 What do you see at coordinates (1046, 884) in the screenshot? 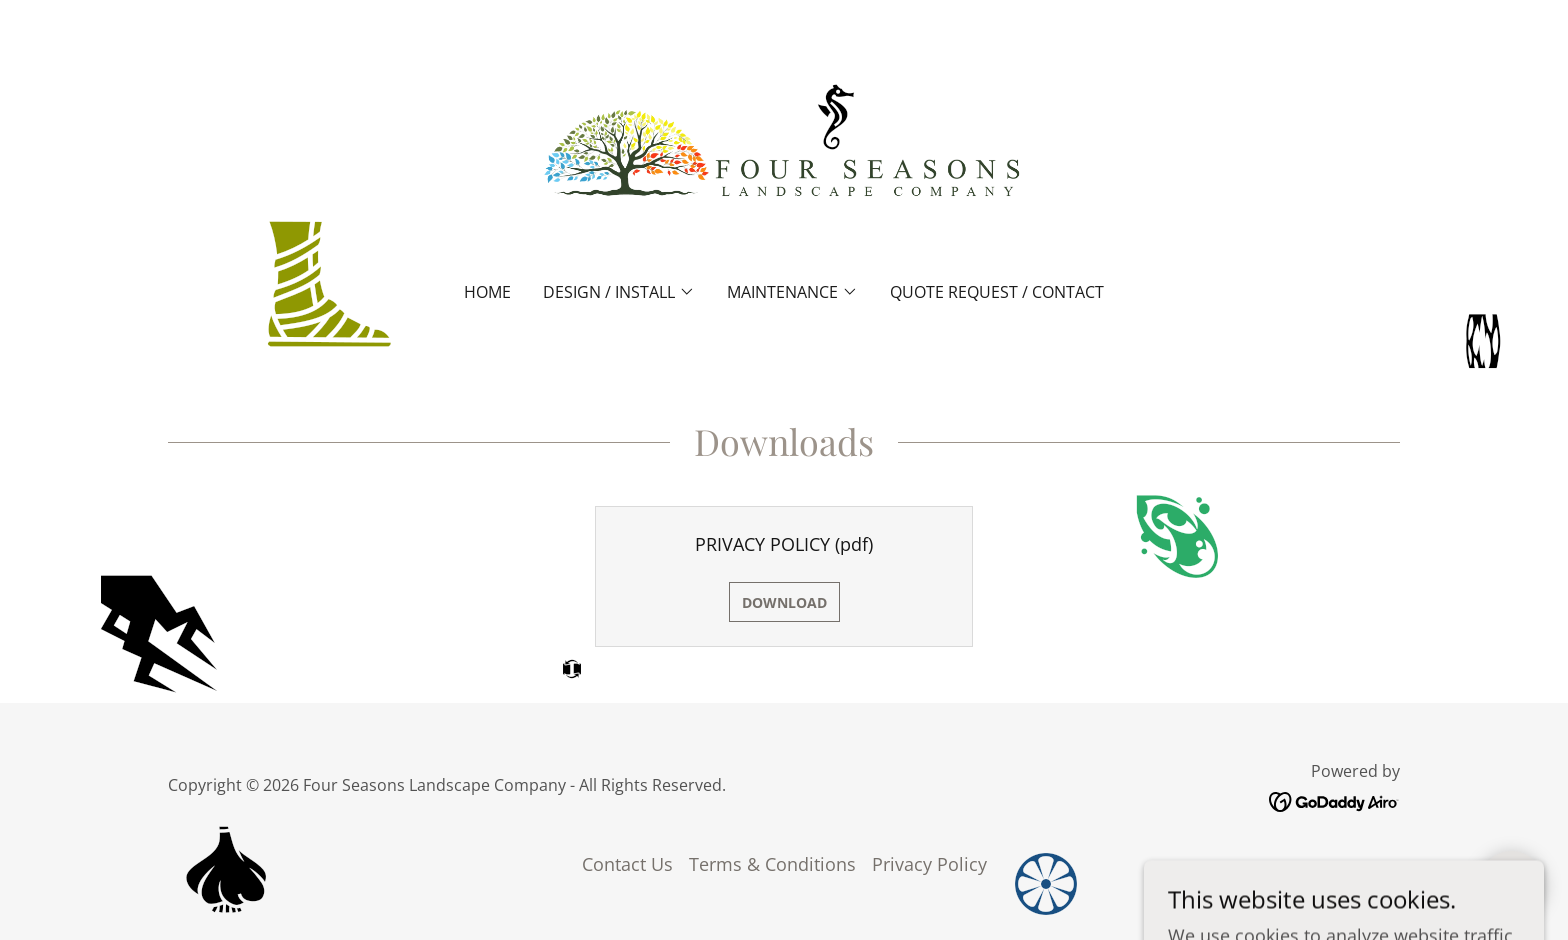
I see `citrus fruit category in a food or grocery app` at bounding box center [1046, 884].